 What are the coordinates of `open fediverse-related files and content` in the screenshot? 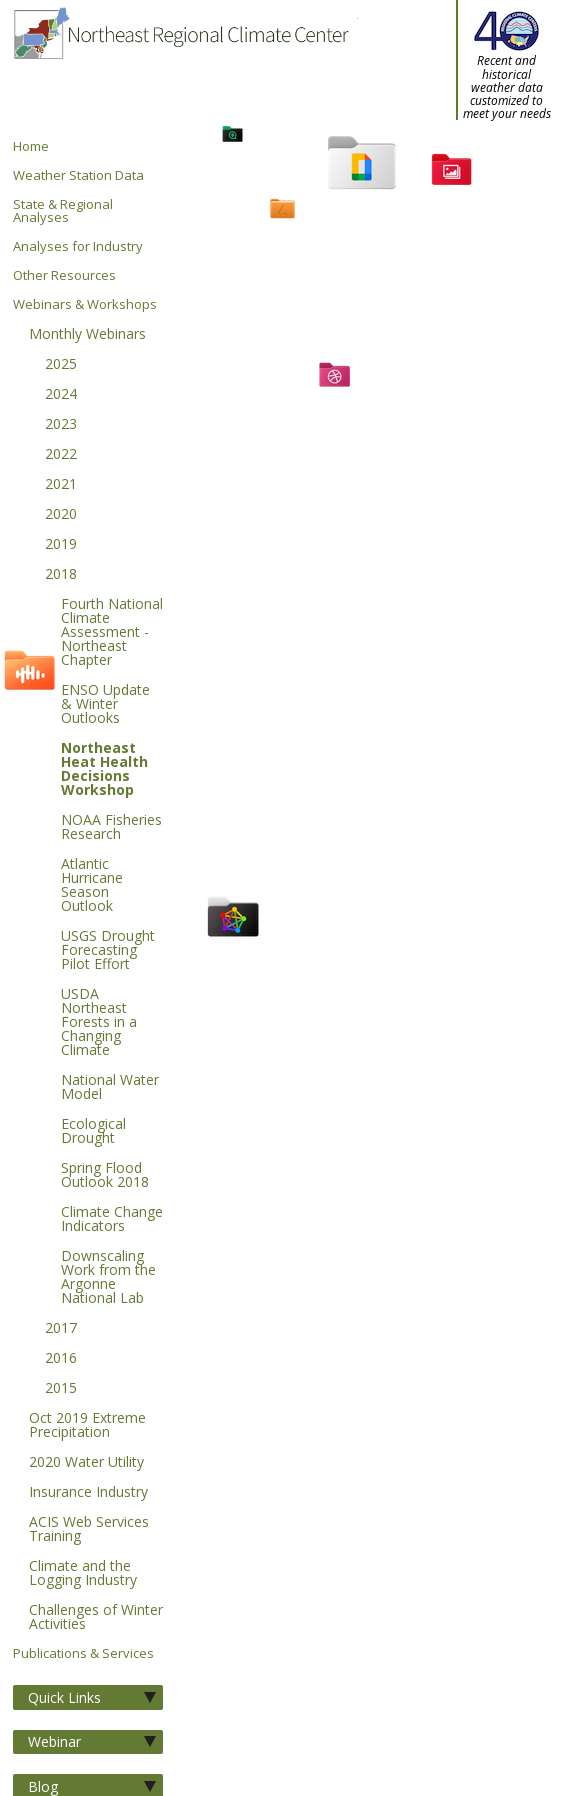 It's located at (233, 918).